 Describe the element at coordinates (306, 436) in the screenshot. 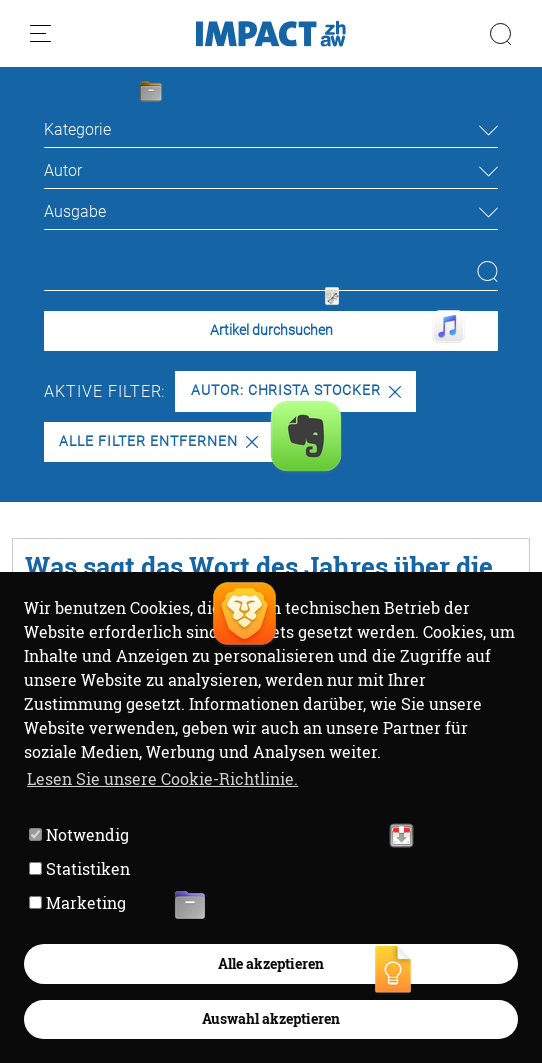

I see `open evernote note-taking app` at that location.